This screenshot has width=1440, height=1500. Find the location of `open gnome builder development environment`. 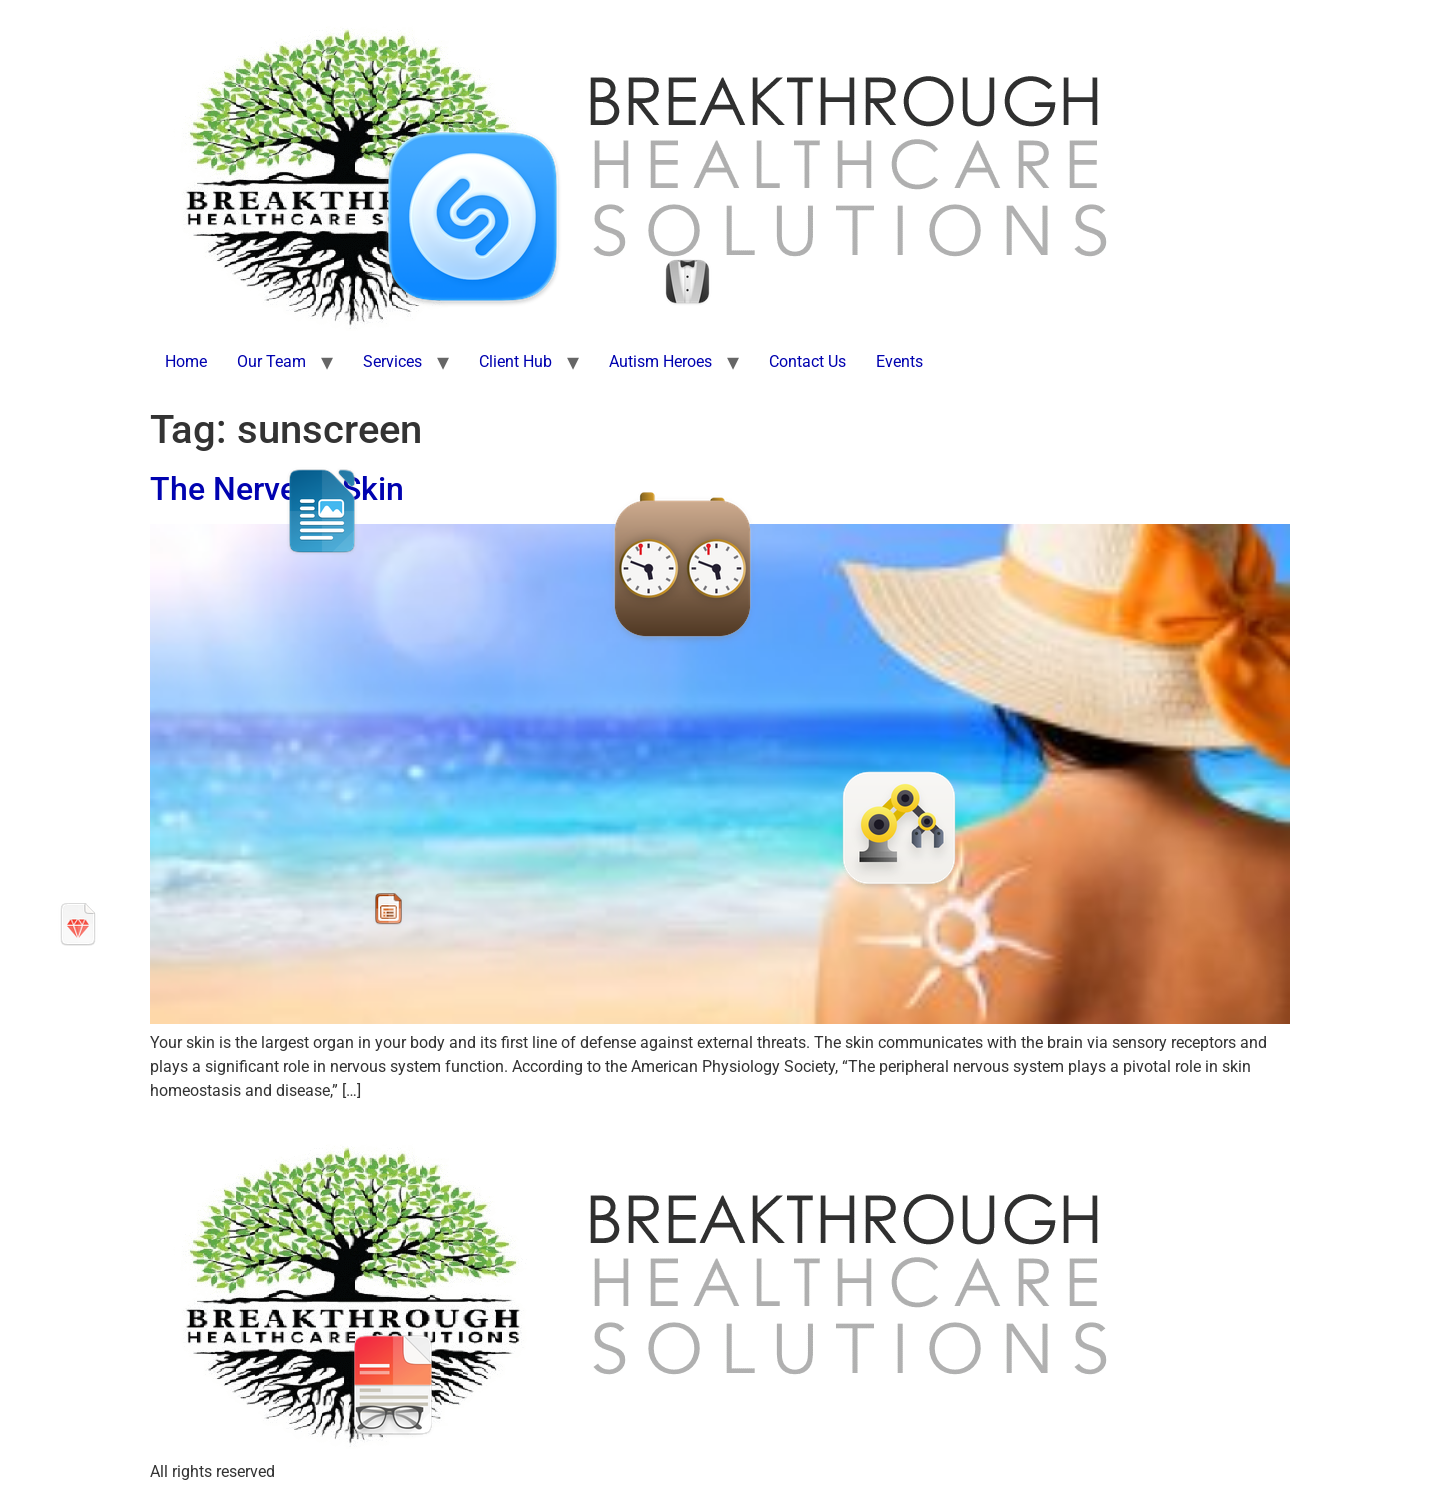

open gnome builder development environment is located at coordinates (899, 828).